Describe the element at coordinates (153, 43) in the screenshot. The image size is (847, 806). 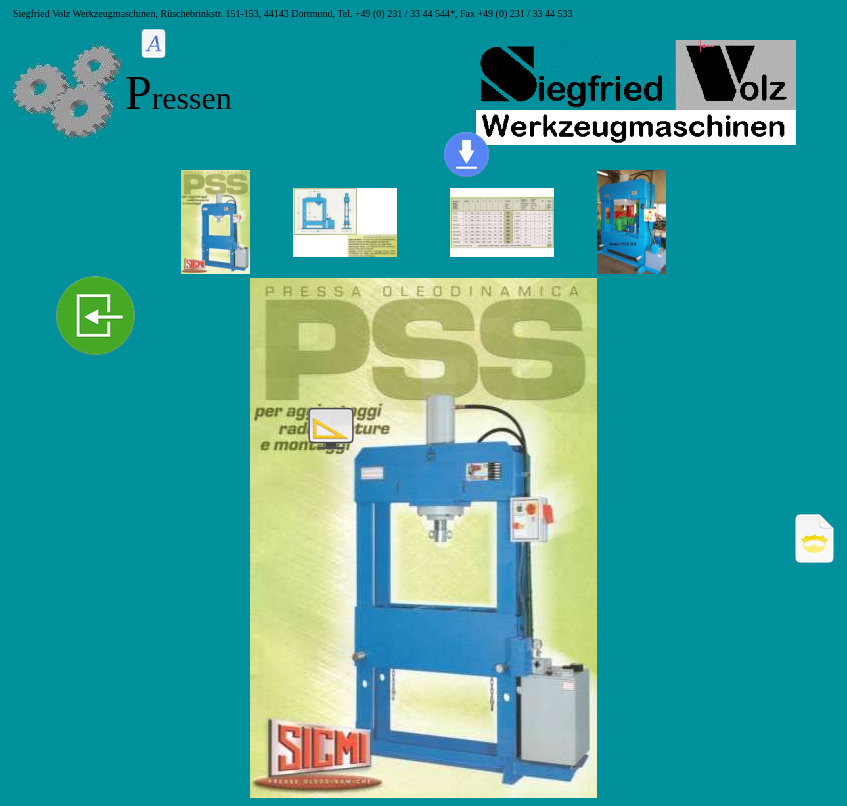
I see `a font file type indicator` at that location.